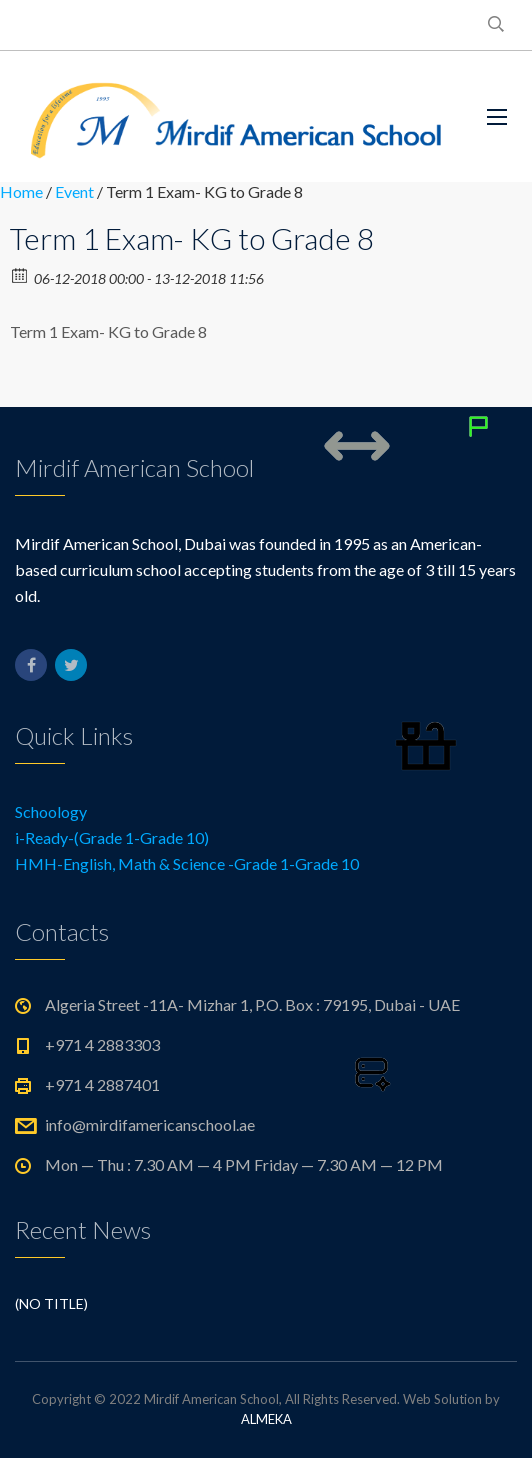 The width and height of the screenshot is (532, 1458). I want to click on flag an item for review, so click(478, 425).